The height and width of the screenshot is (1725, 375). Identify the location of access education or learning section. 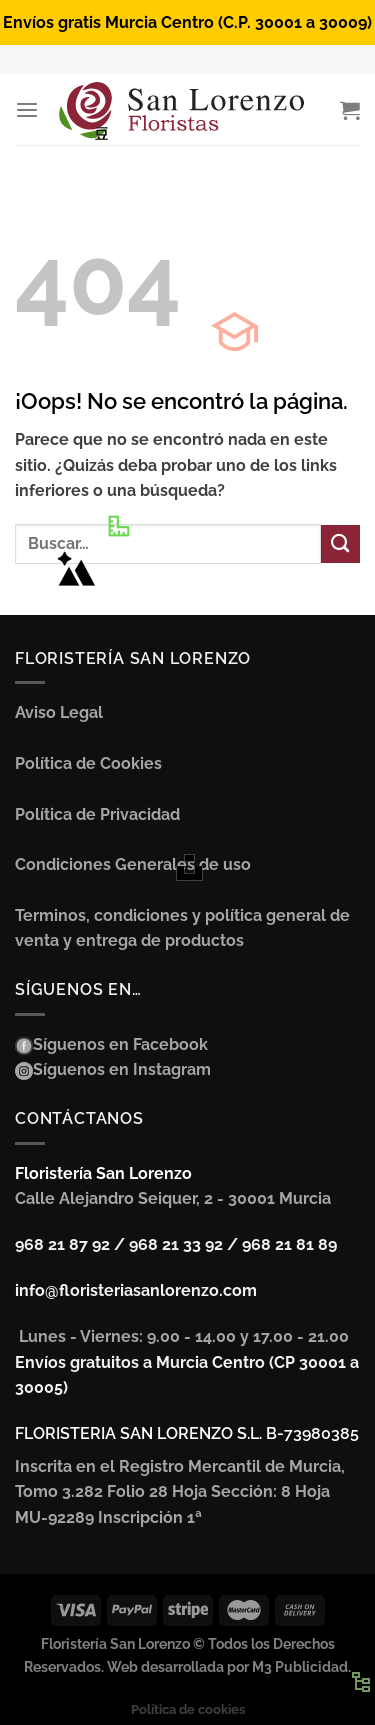
(234, 331).